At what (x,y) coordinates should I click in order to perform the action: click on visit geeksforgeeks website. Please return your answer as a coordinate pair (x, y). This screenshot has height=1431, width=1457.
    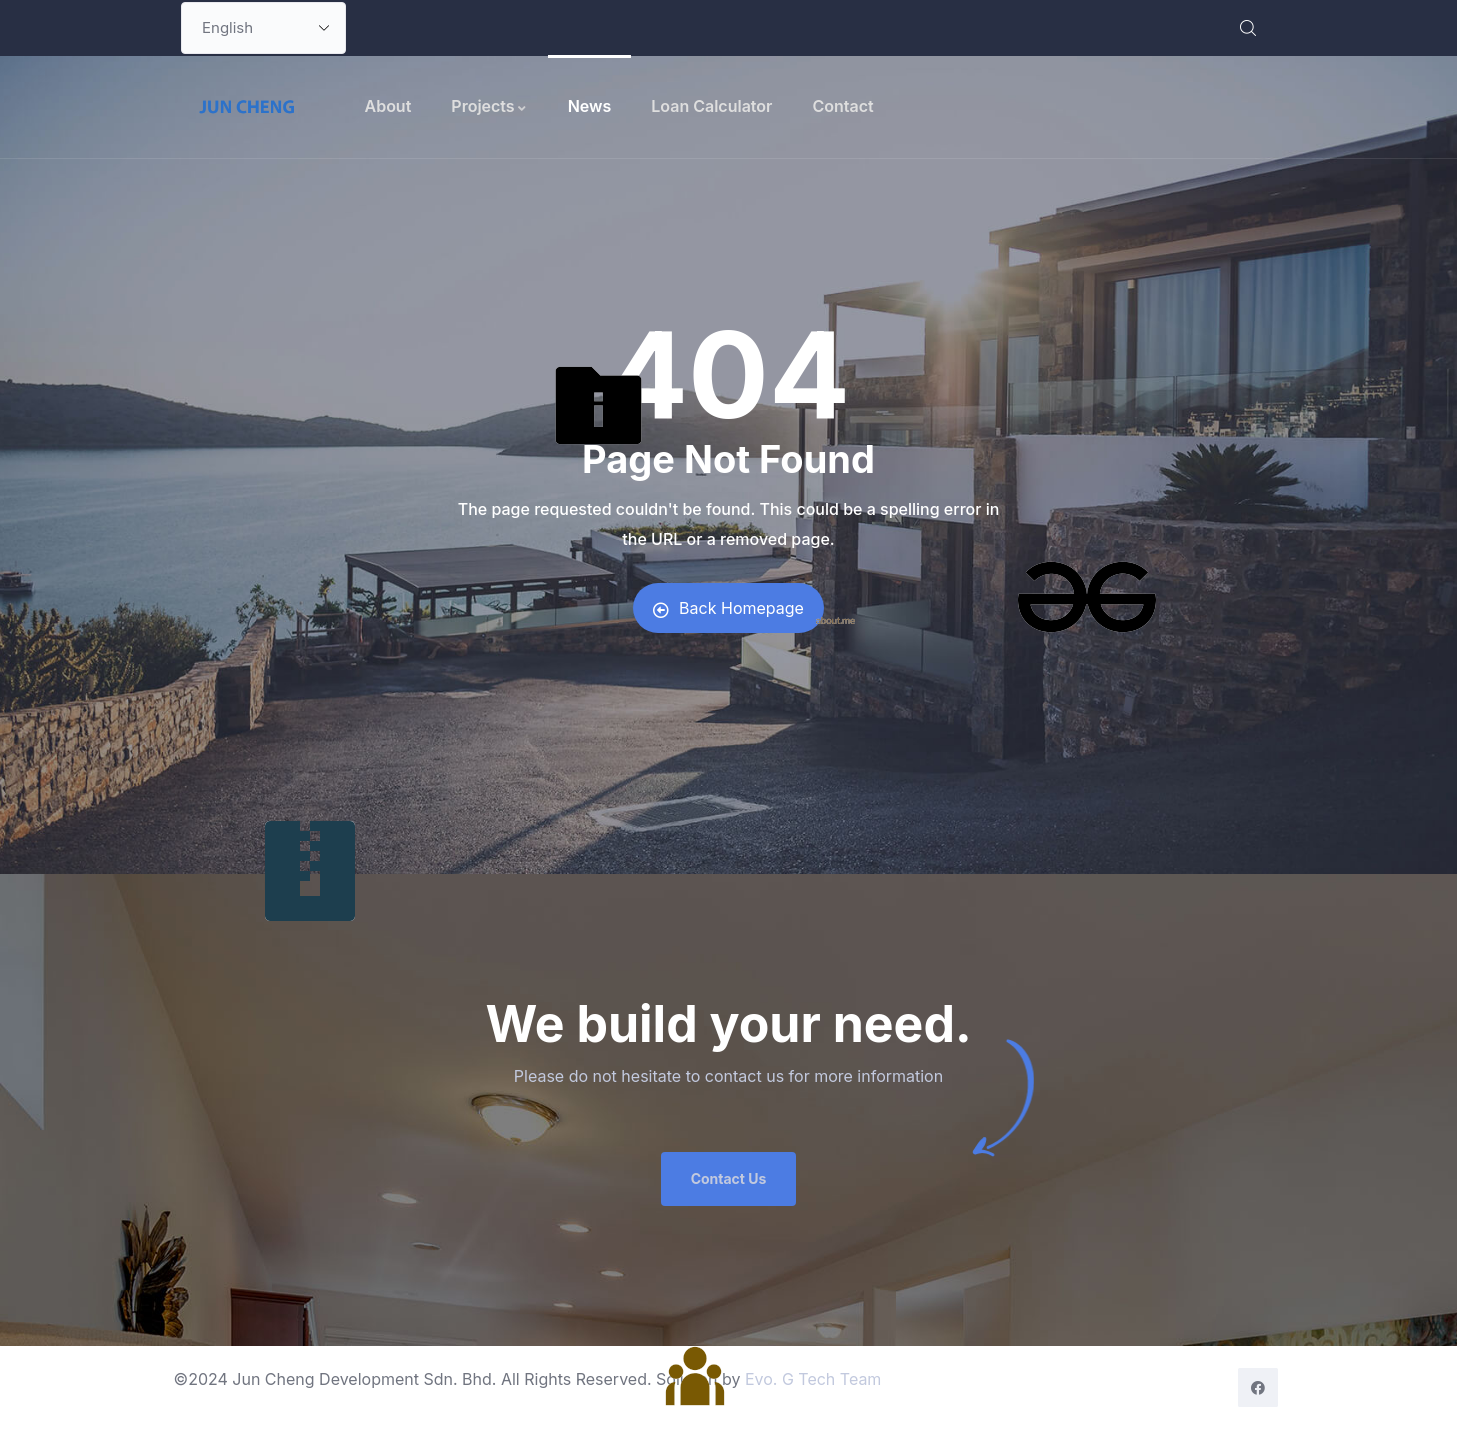
    Looking at the image, I should click on (1087, 597).